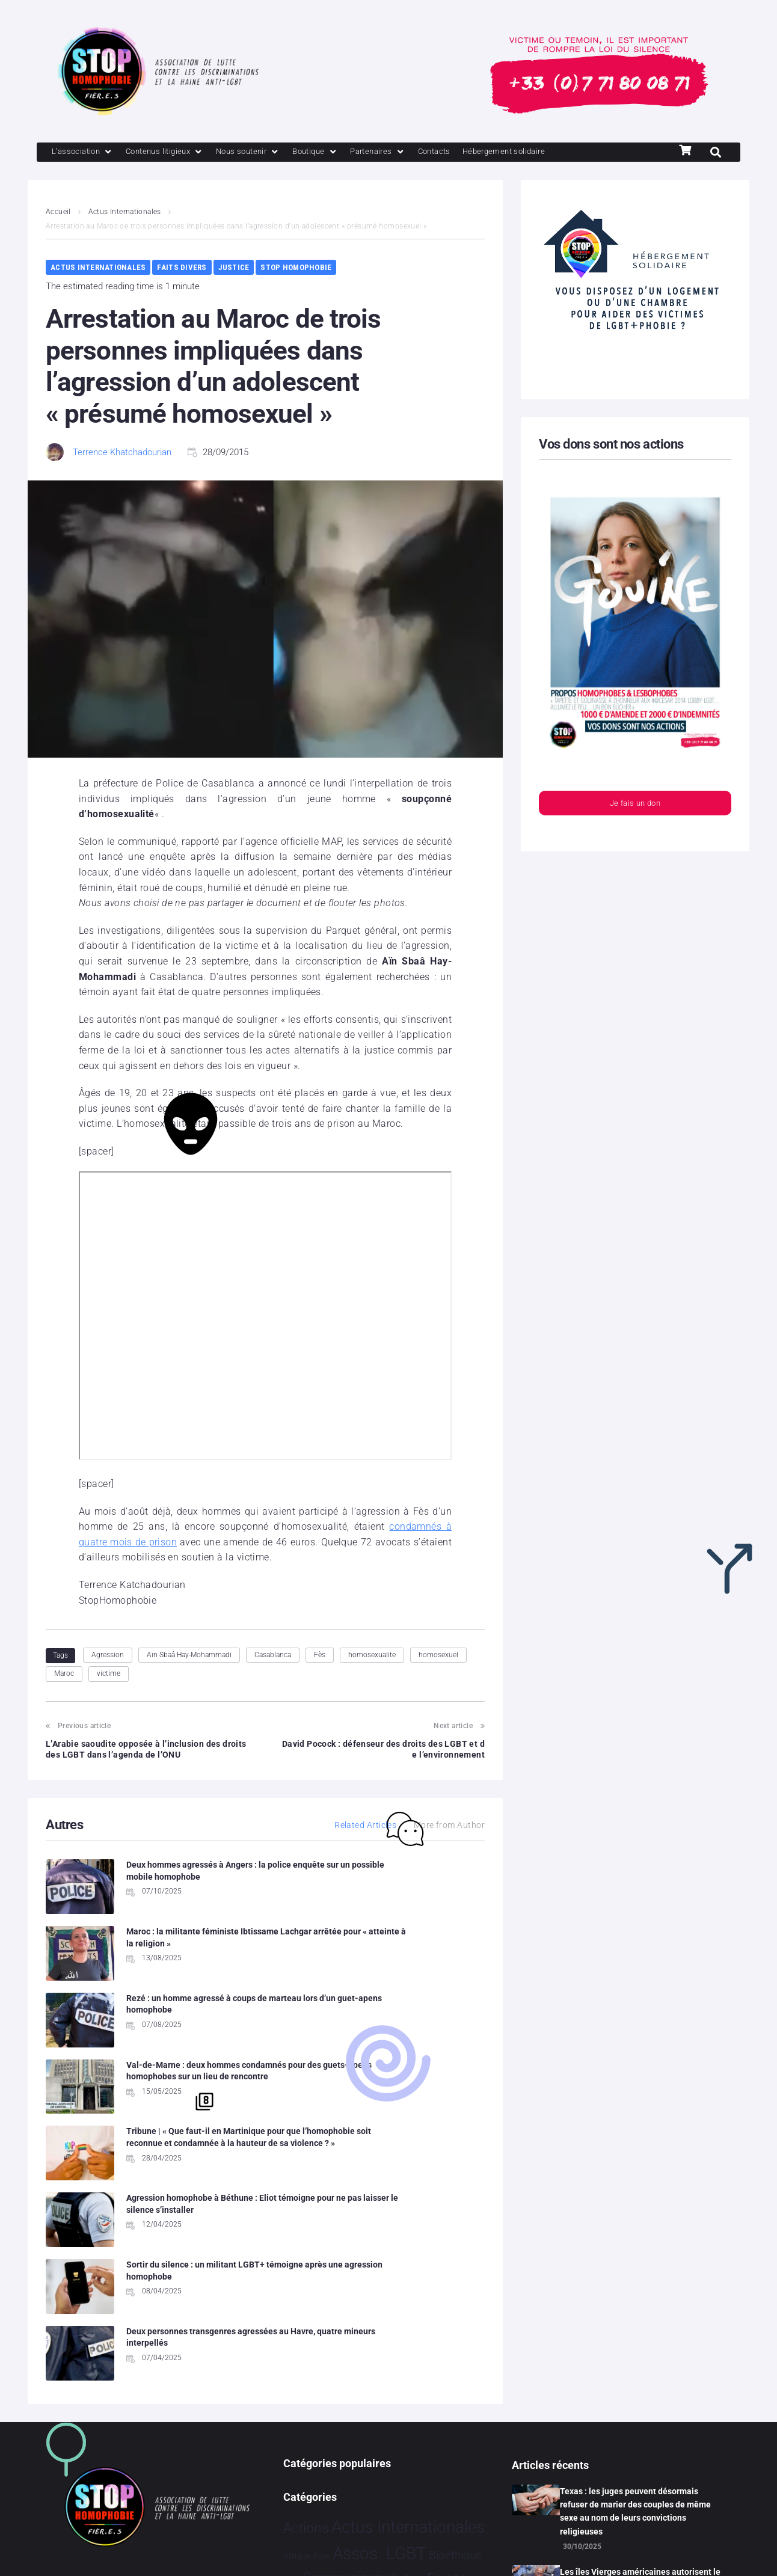  Describe the element at coordinates (729, 1569) in the screenshot. I see `bear right at the fork` at that location.